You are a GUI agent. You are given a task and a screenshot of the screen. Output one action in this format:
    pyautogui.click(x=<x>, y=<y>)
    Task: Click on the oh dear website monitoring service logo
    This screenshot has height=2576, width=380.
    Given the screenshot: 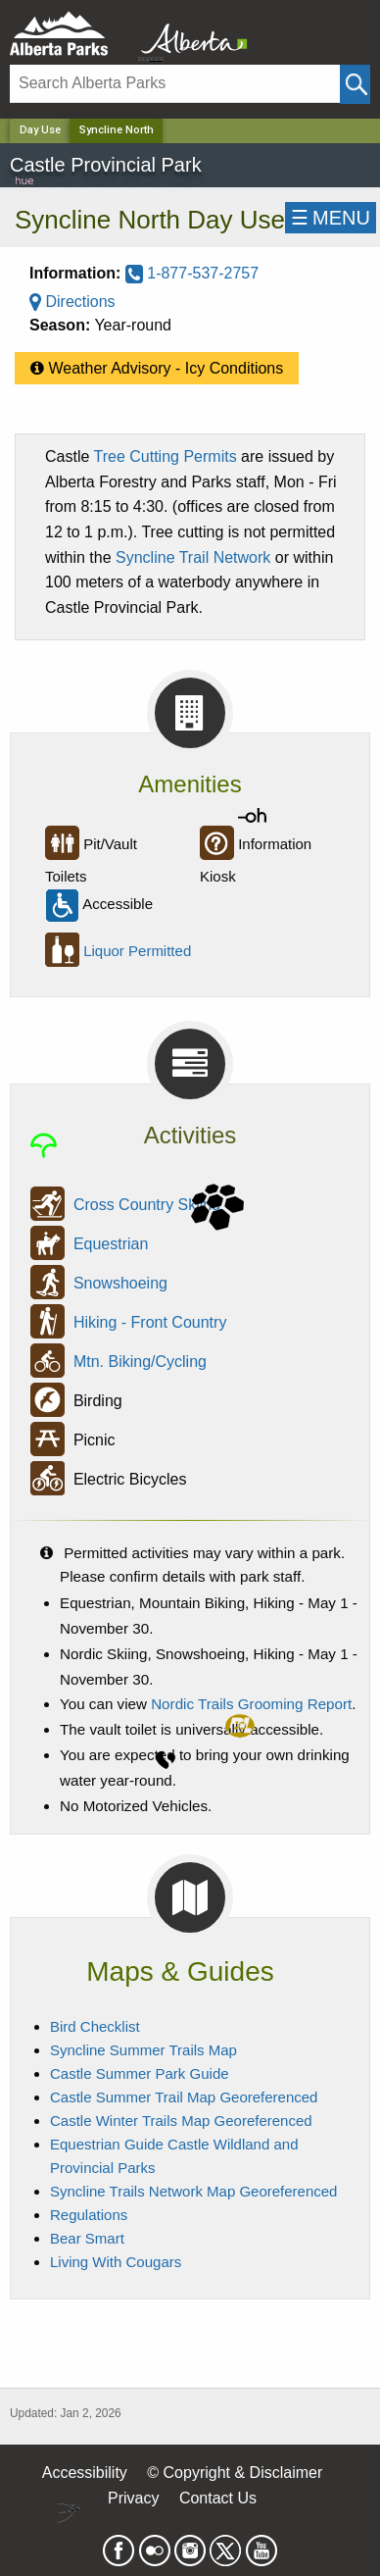 What is the action you would take?
    pyautogui.click(x=252, y=815)
    